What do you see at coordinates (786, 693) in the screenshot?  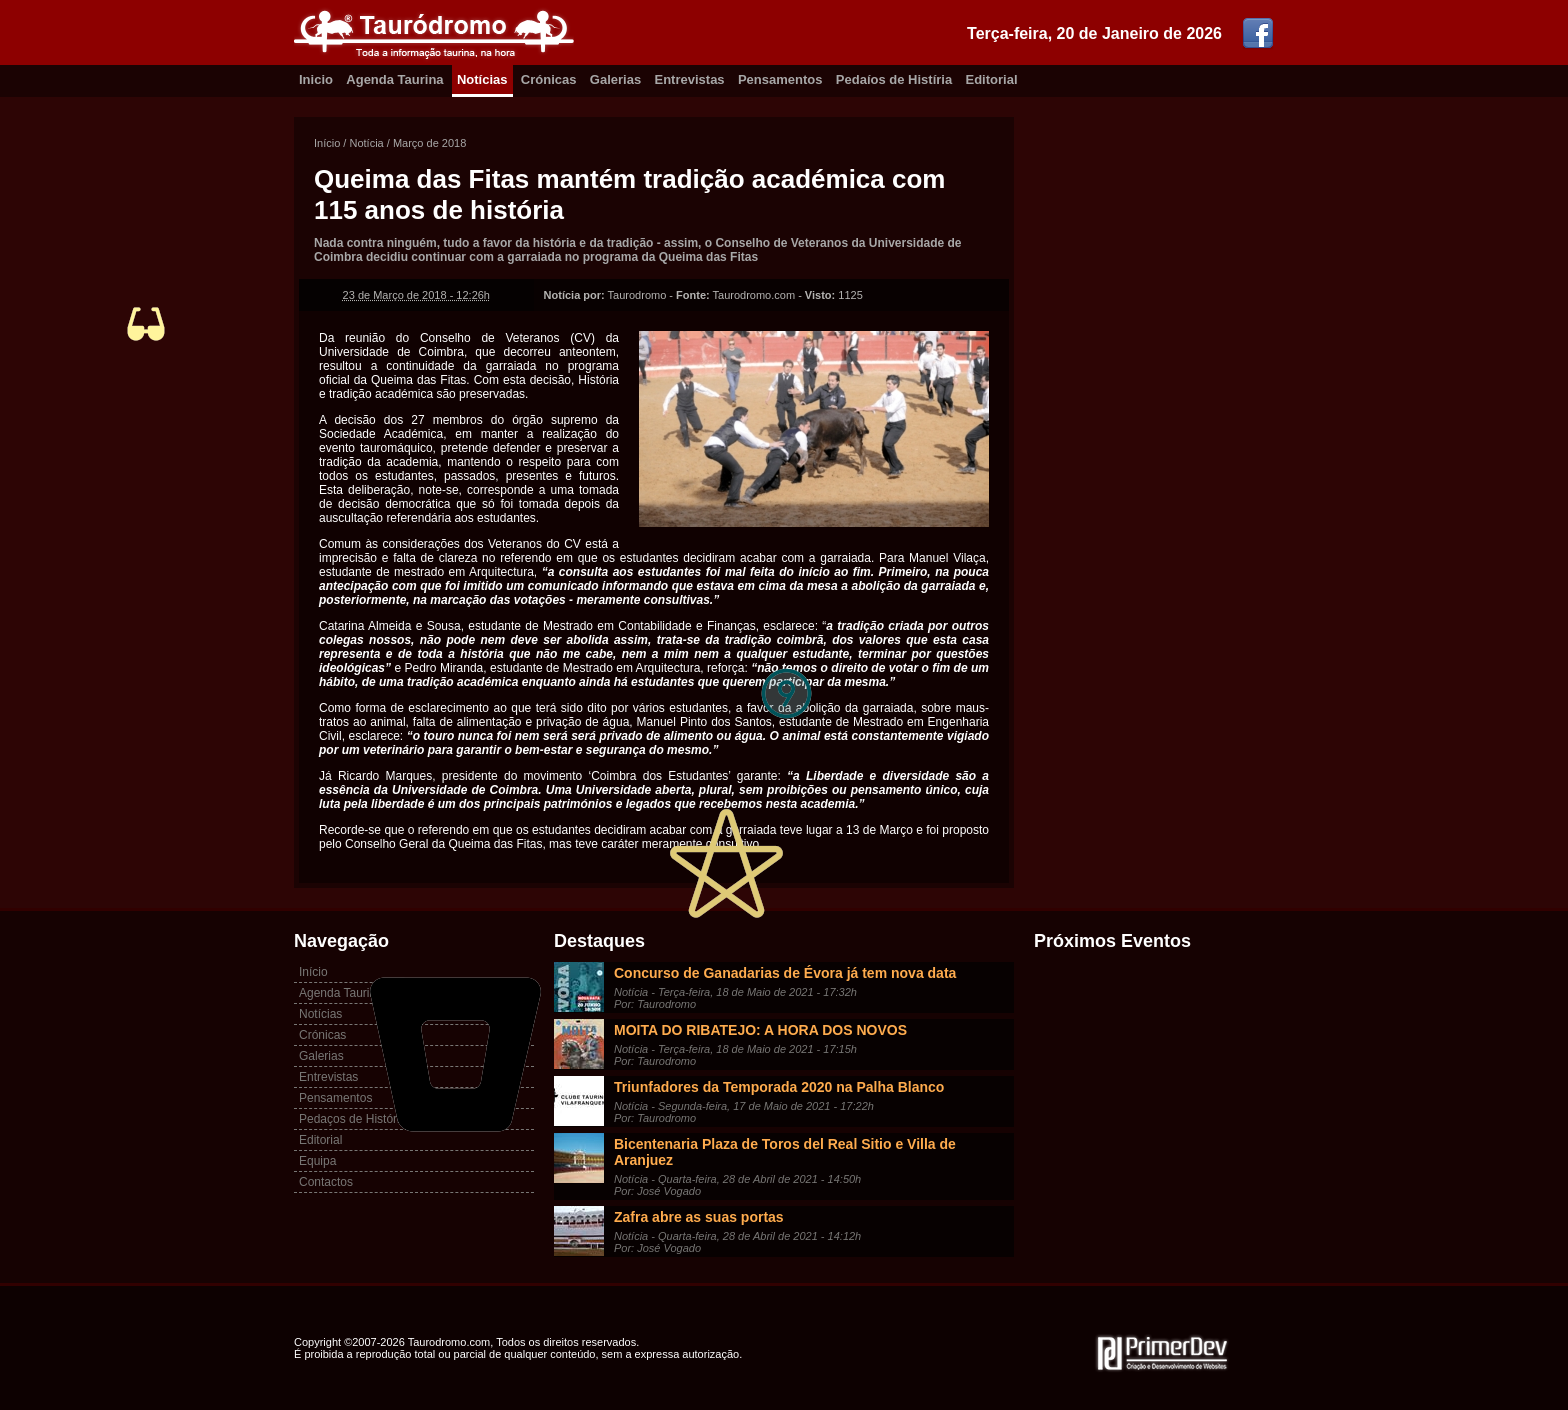 I see `indicates step 9 in a multi-step process` at bounding box center [786, 693].